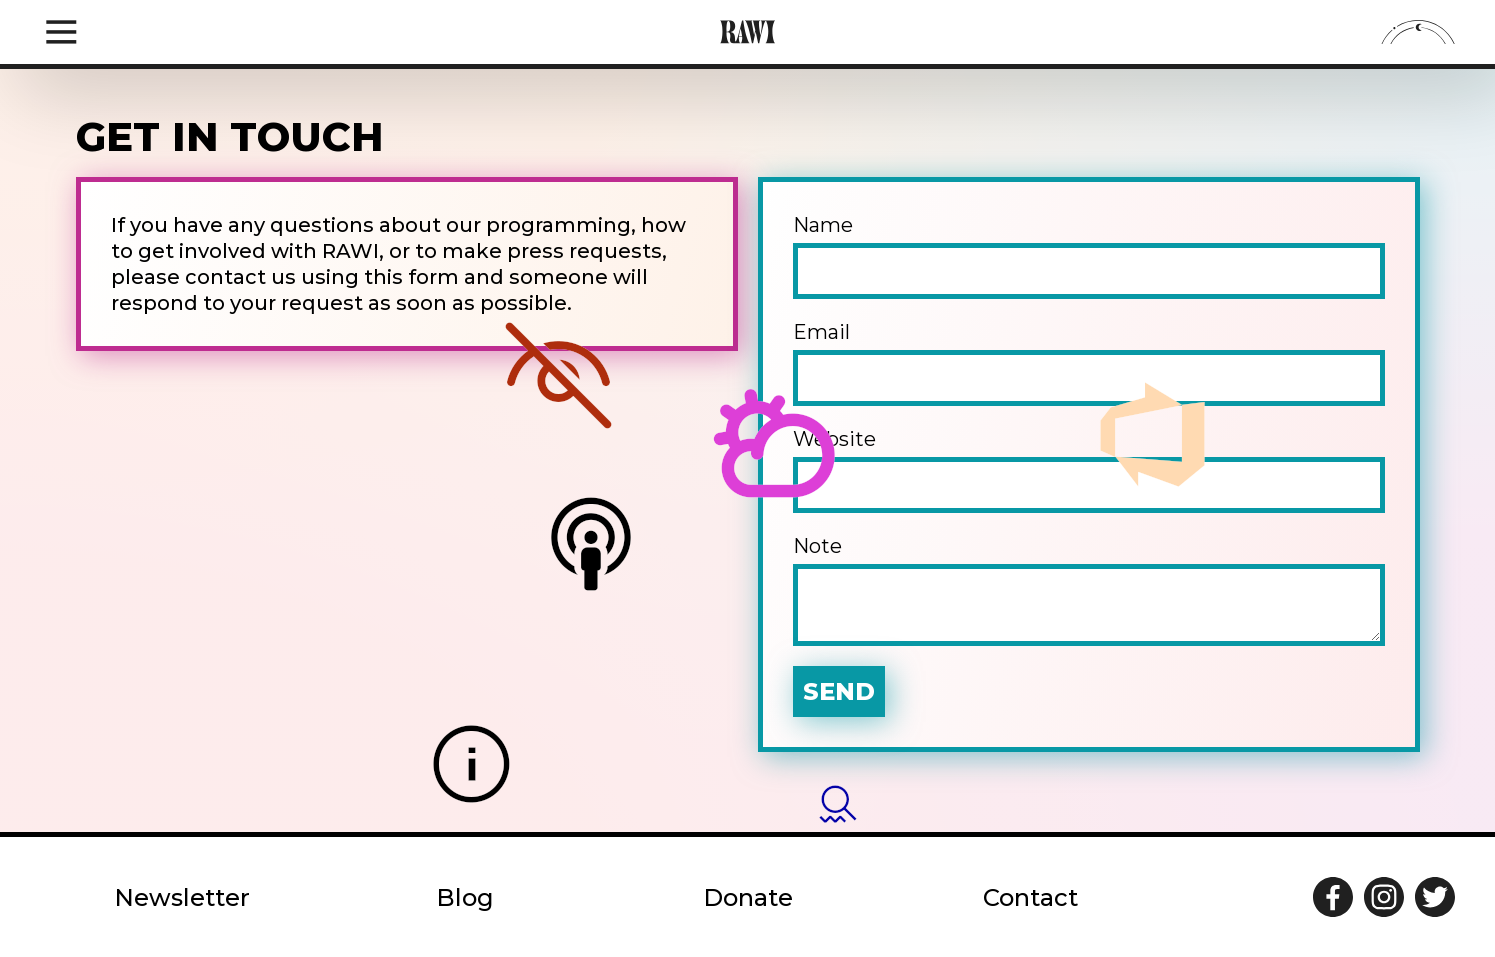 This screenshot has width=1495, height=957. What do you see at coordinates (774, 445) in the screenshot?
I see `view current weather conditions` at bounding box center [774, 445].